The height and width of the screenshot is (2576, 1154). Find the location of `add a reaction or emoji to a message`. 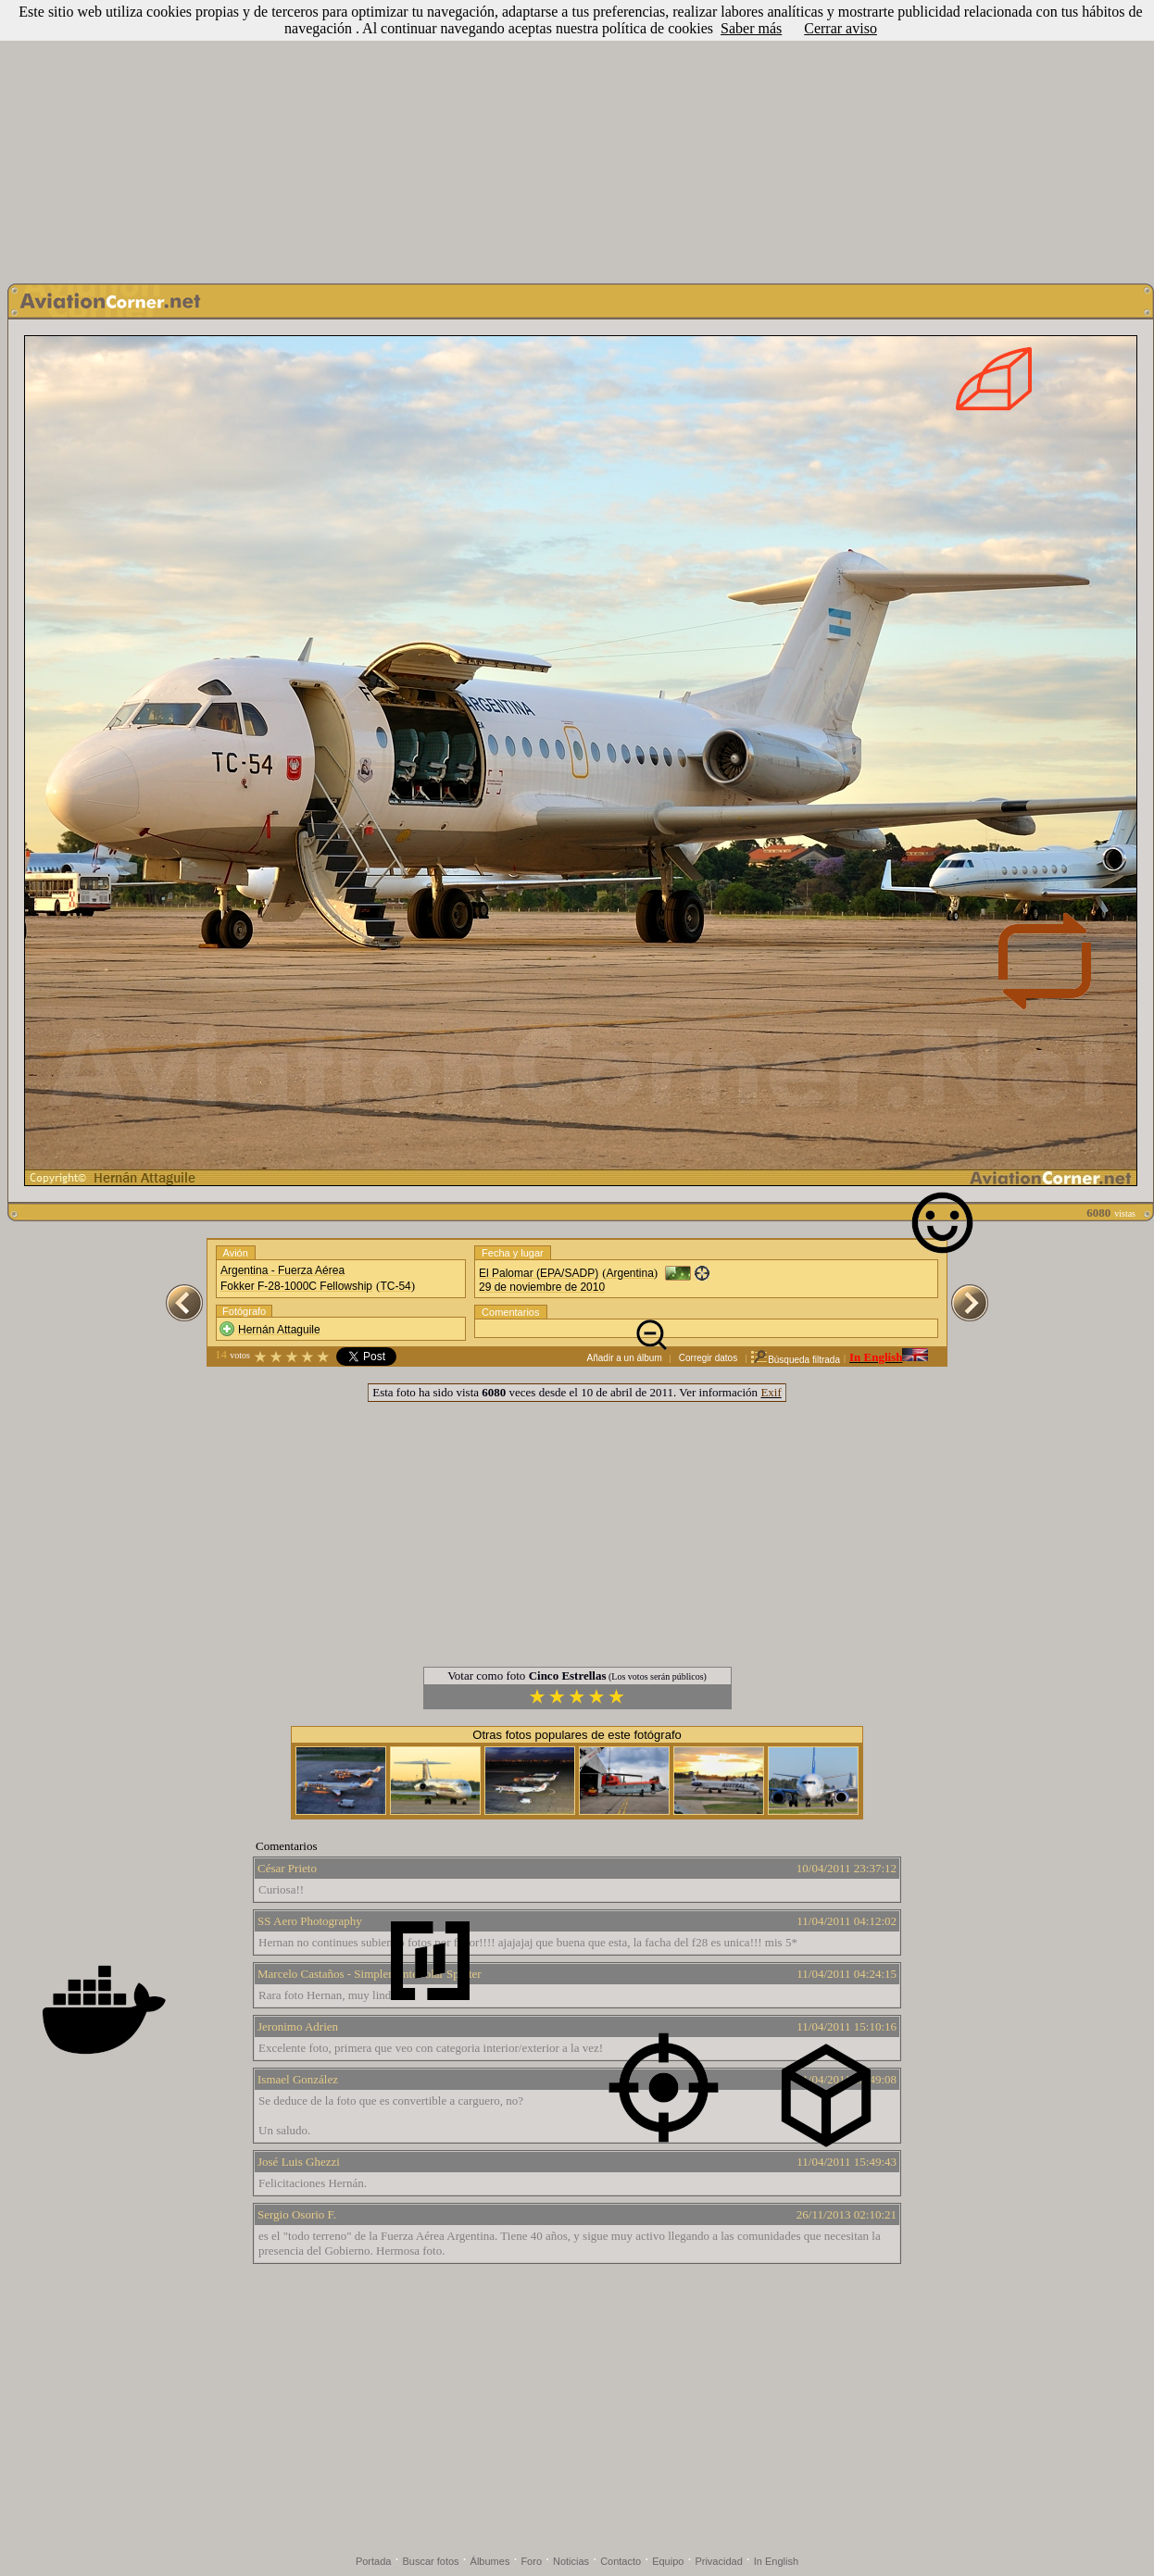

add a reaction or emoji to a message is located at coordinates (942, 1222).